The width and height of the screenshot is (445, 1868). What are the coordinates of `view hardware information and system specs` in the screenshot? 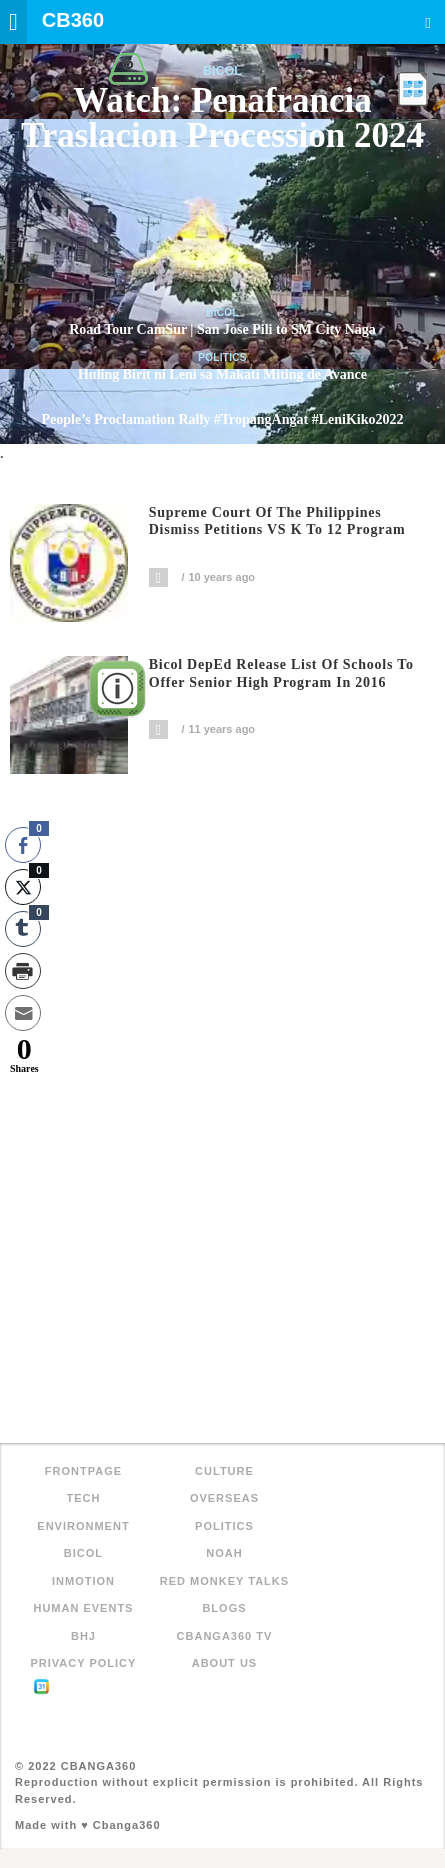 It's located at (117, 689).